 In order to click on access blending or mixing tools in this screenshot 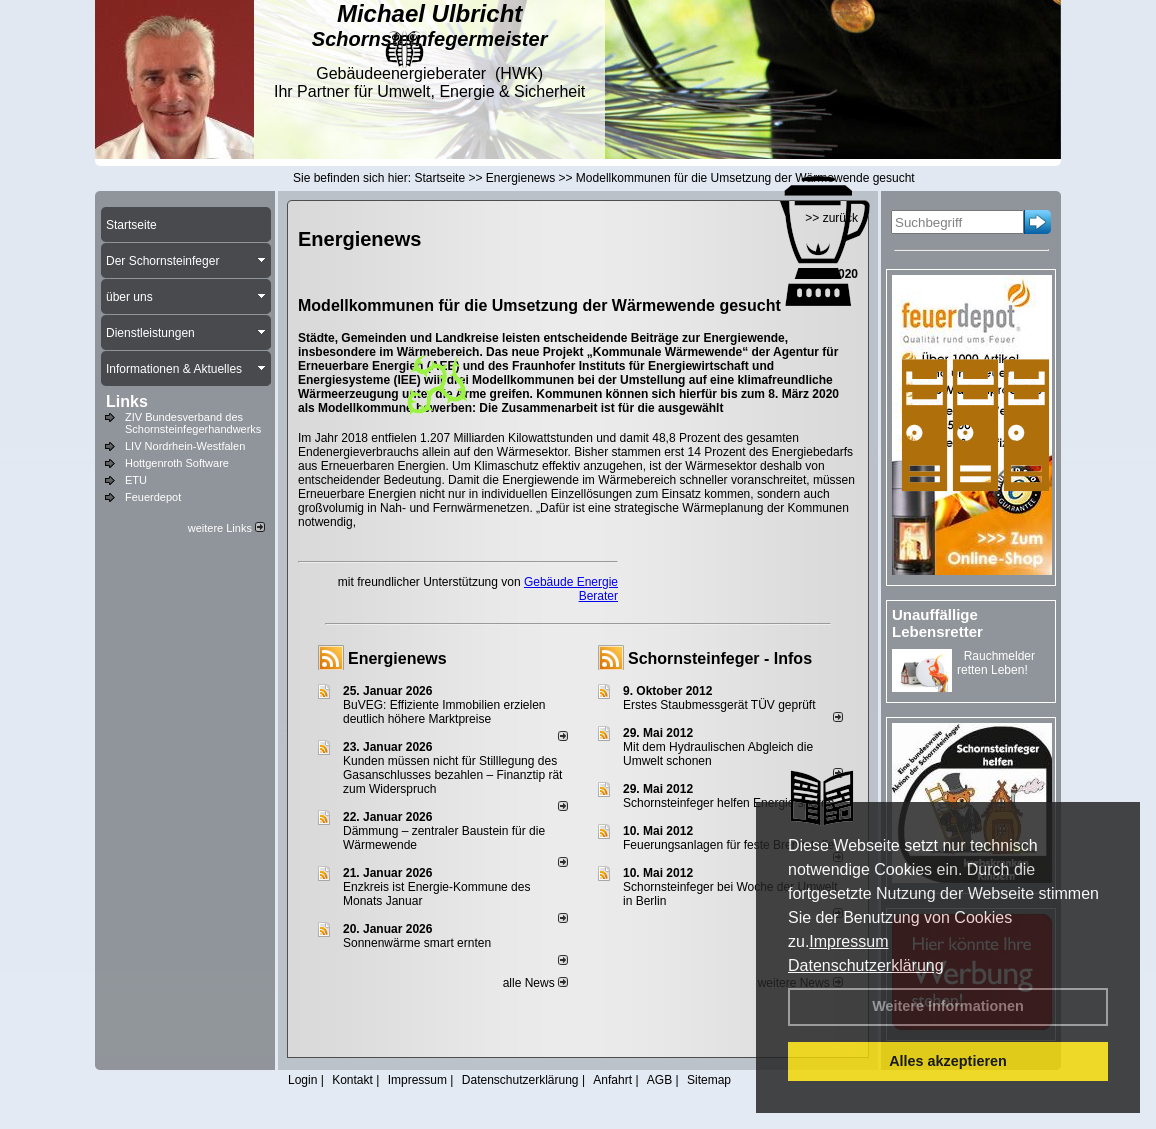, I will do `click(818, 241)`.